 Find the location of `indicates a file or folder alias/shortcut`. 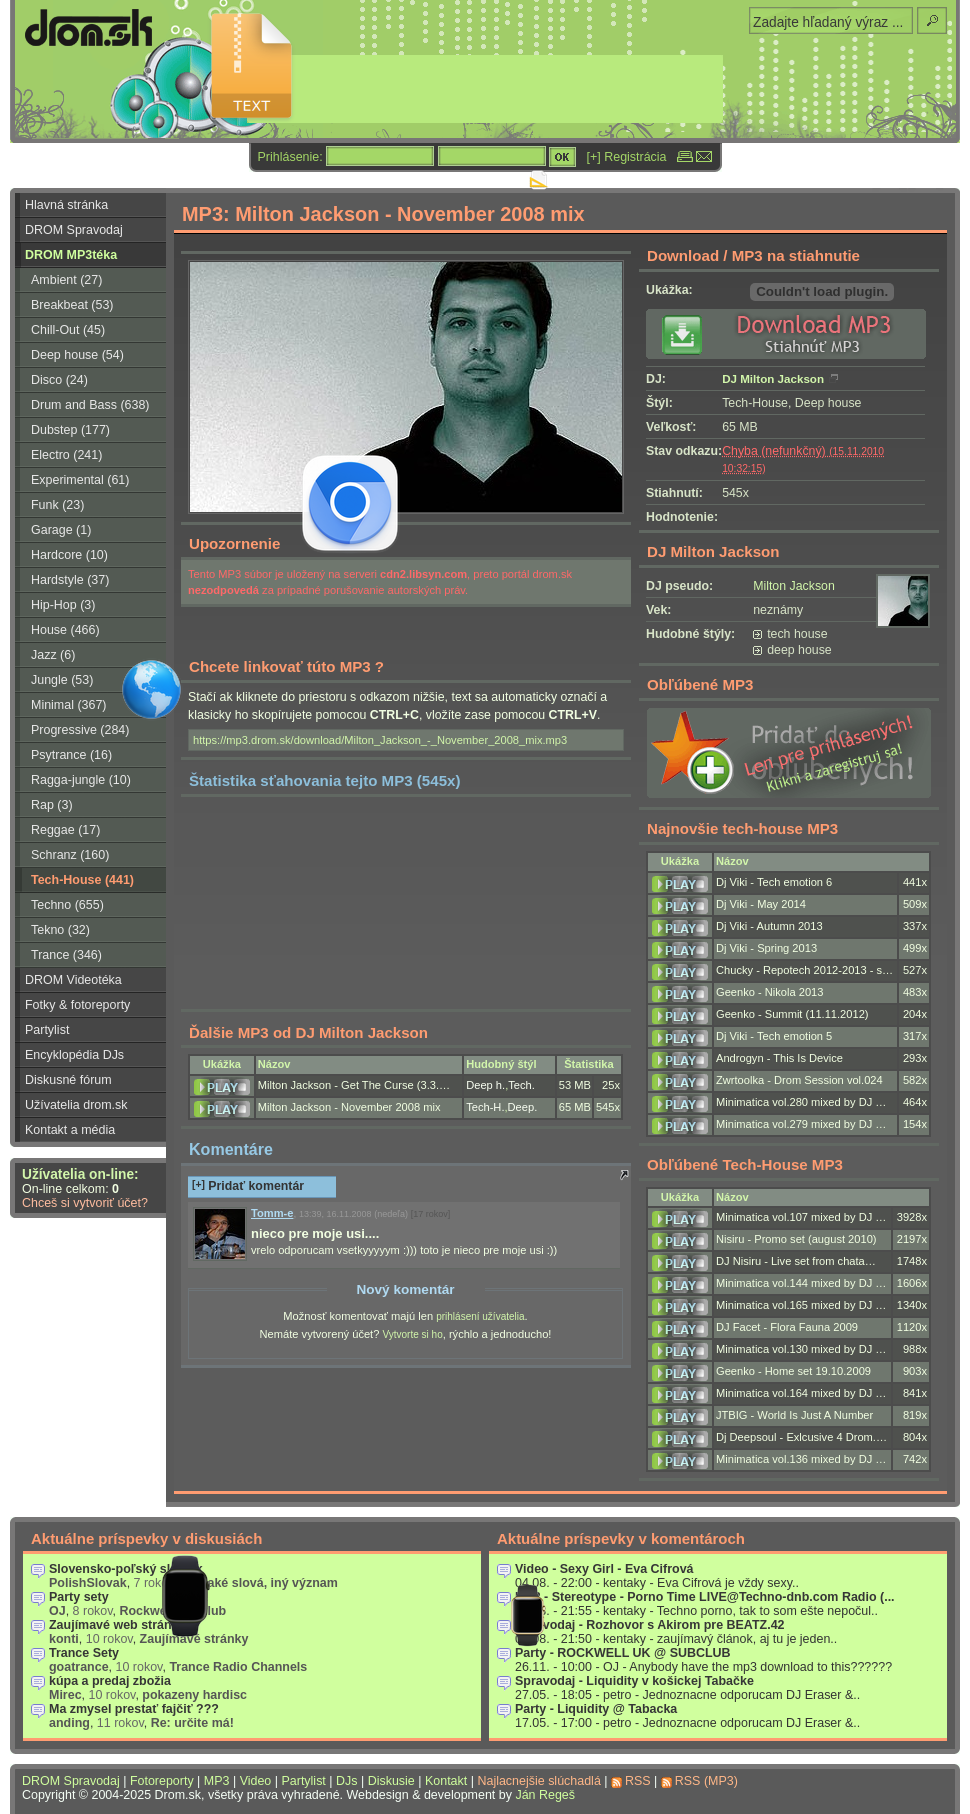

indicates a file or folder alias/shortcut is located at coordinates (650, 1150).